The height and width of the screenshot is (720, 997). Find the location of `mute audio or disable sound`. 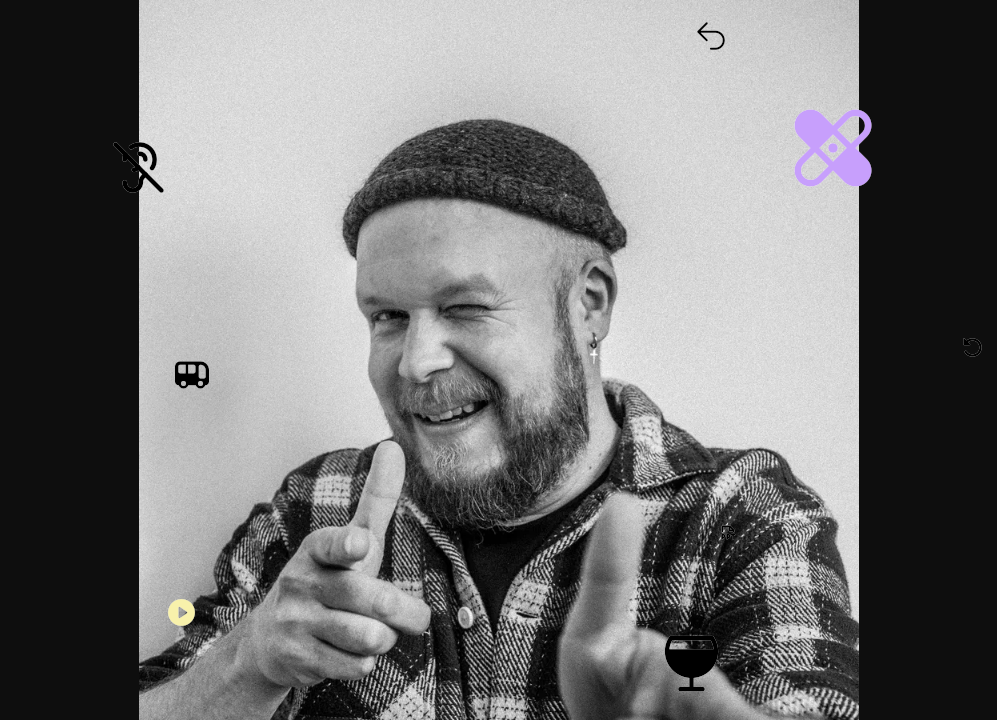

mute audio or disable sound is located at coordinates (138, 167).